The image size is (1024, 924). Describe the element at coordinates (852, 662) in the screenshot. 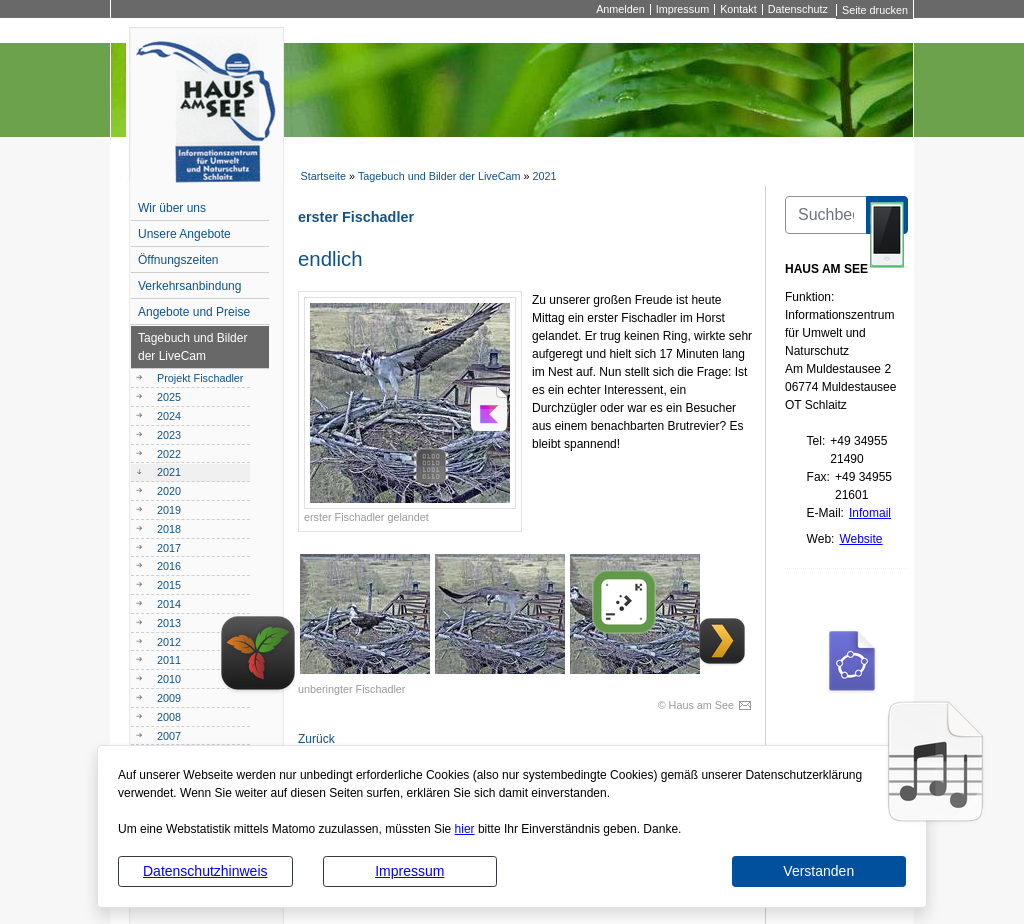

I see `a geogebra file document` at that location.